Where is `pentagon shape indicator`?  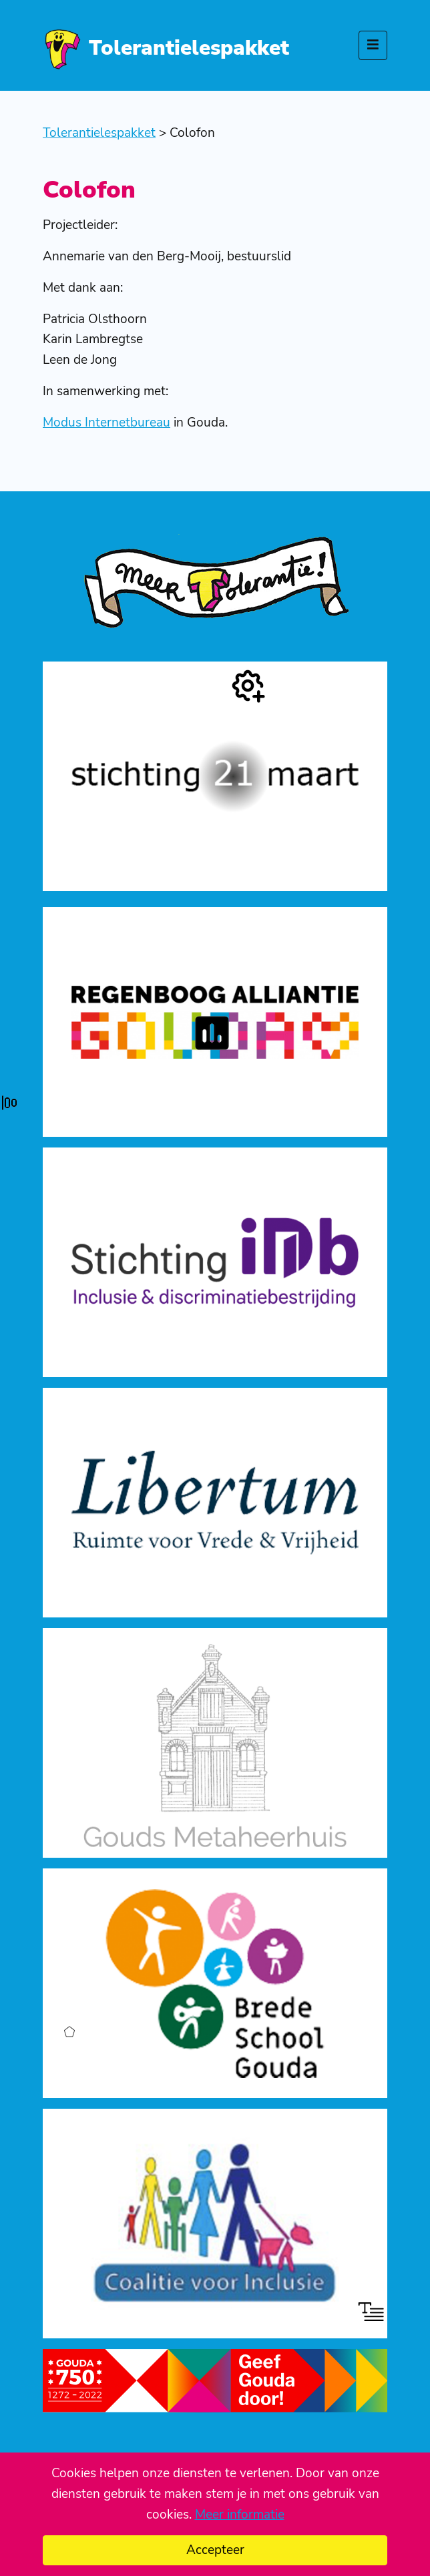 pentagon shape indicator is located at coordinates (69, 2032).